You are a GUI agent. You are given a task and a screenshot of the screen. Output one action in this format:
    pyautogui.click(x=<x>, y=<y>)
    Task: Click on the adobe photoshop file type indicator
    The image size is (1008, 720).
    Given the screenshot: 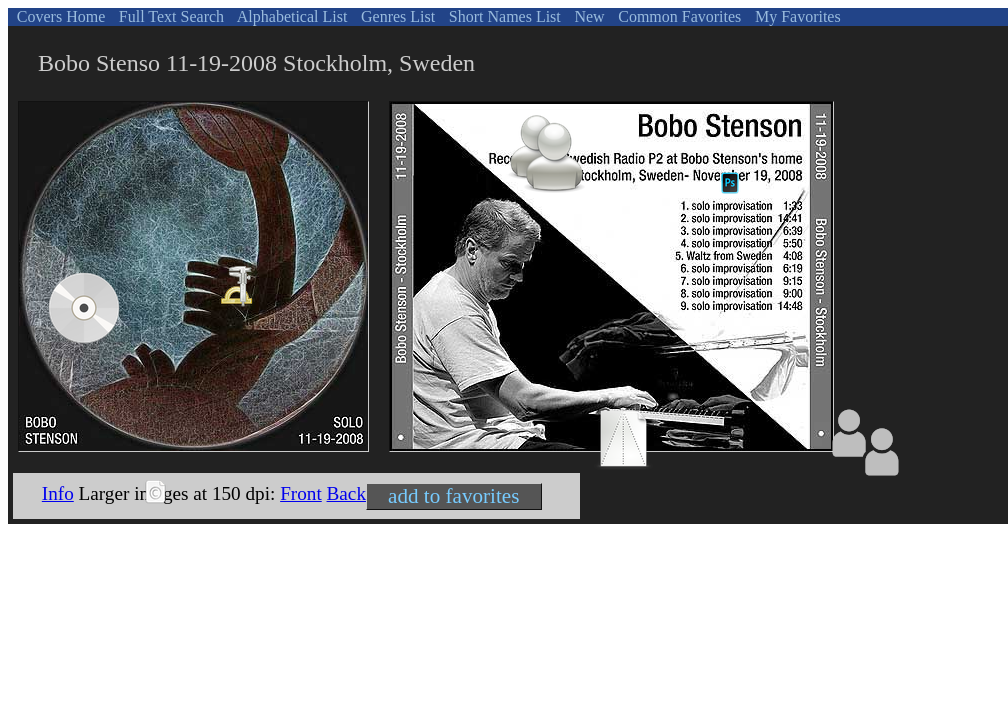 What is the action you would take?
    pyautogui.click(x=730, y=183)
    